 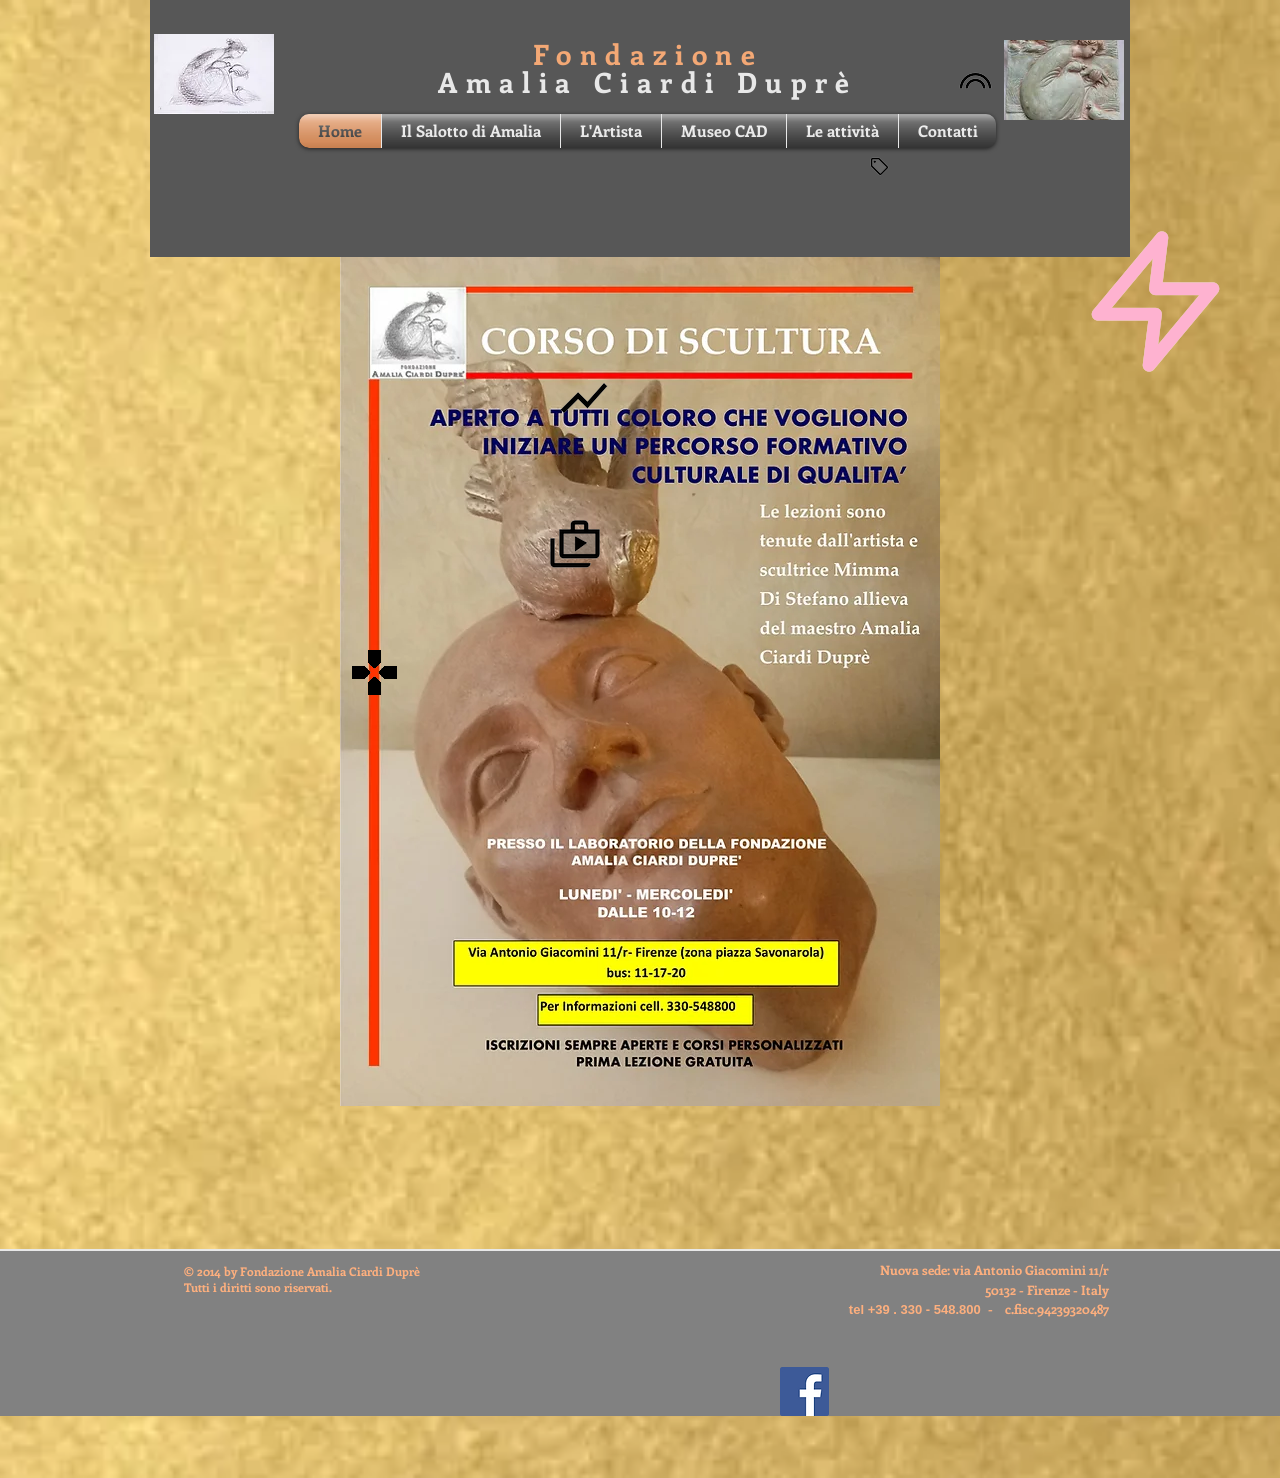 I want to click on view your google play store purchases, so click(x=575, y=545).